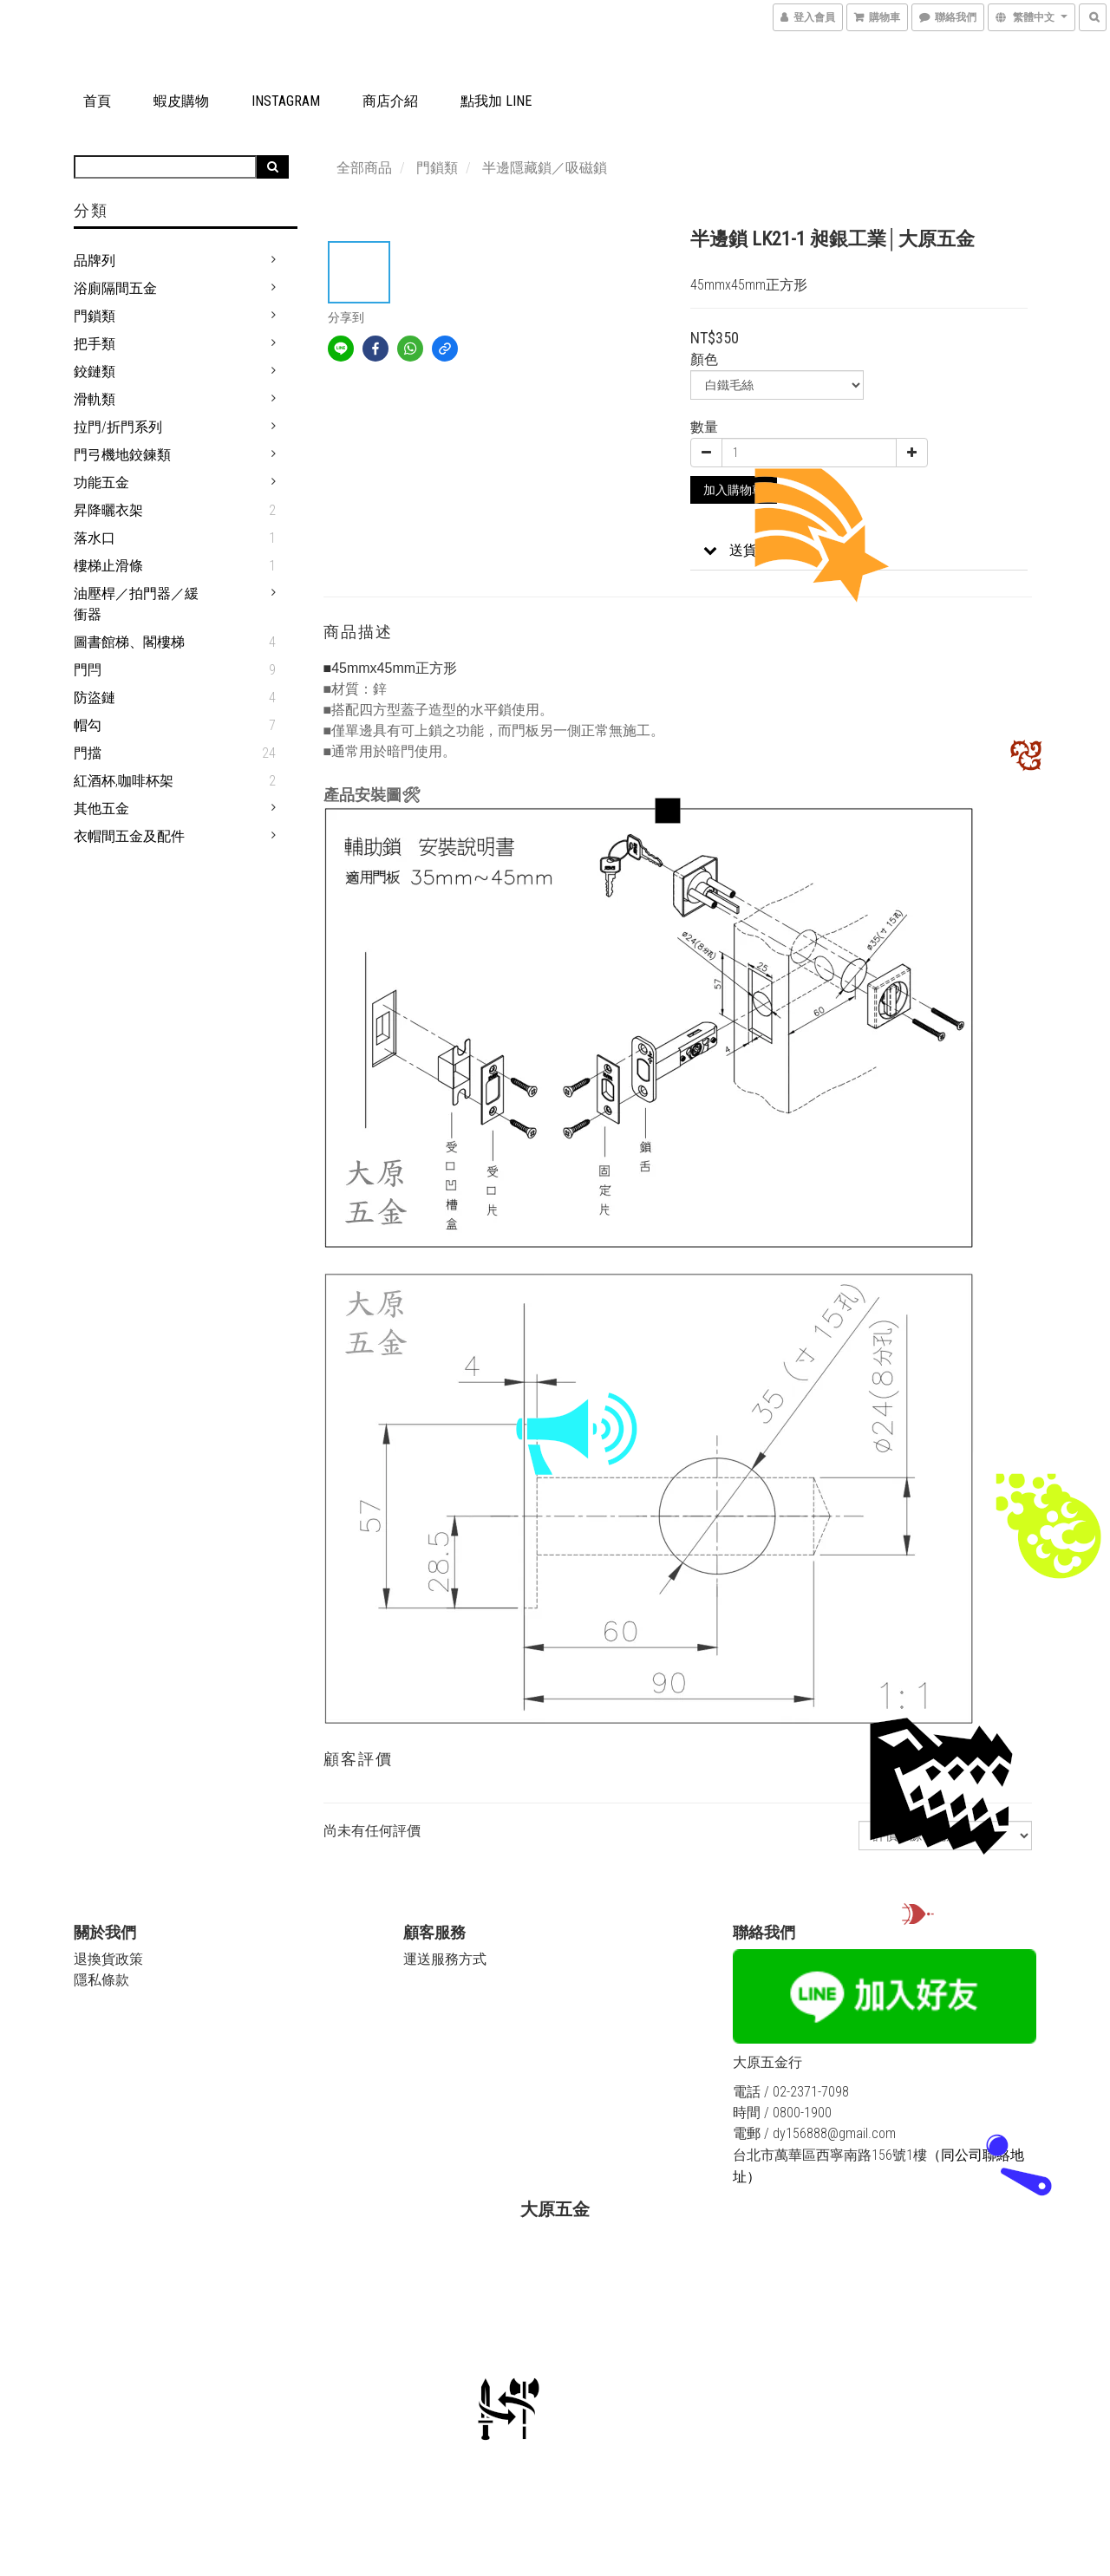 The width and height of the screenshot is (1110, 2576). What do you see at coordinates (574, 1429) in the screenshot?
I see `make an announcement or broadcast` at bounding box center [574, 1429].